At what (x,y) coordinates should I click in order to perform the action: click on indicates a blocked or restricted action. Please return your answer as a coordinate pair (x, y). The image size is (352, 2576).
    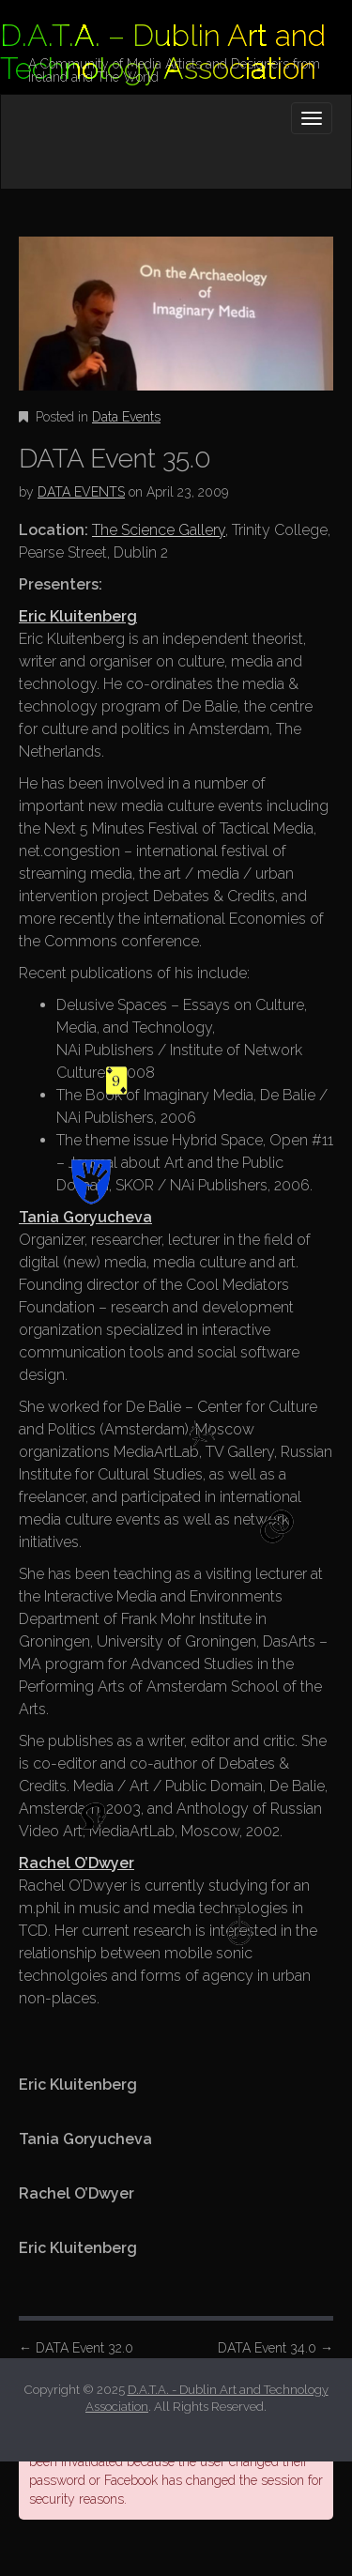
    Looking at the image, I should click on (90, 1181).